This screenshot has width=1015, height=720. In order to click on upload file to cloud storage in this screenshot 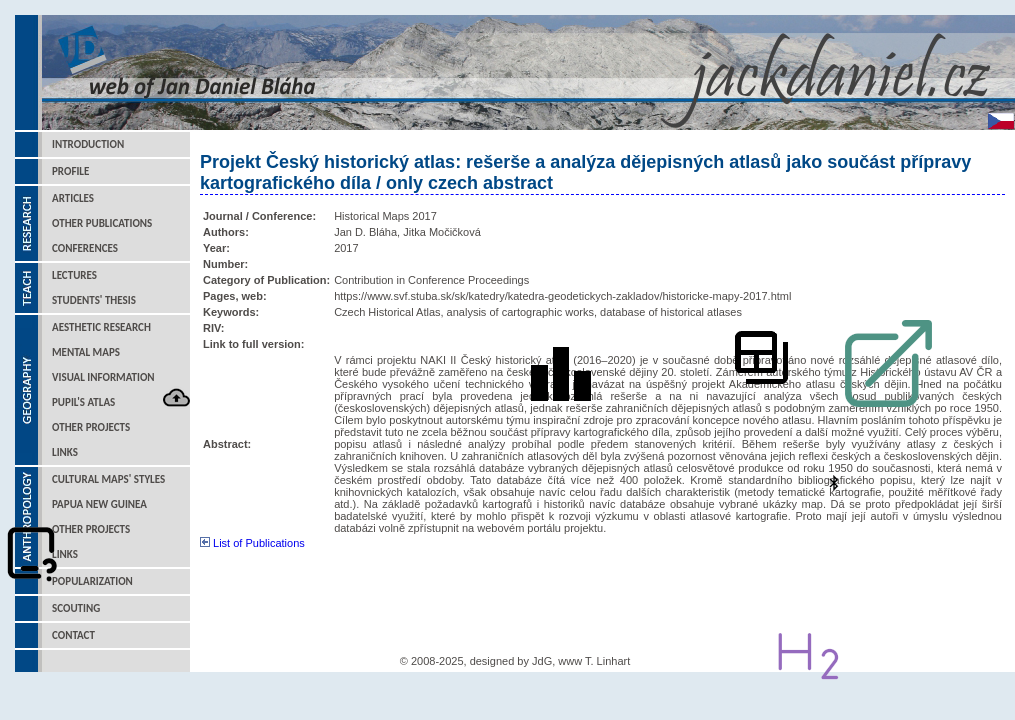, I will do `click(176, 397)`.